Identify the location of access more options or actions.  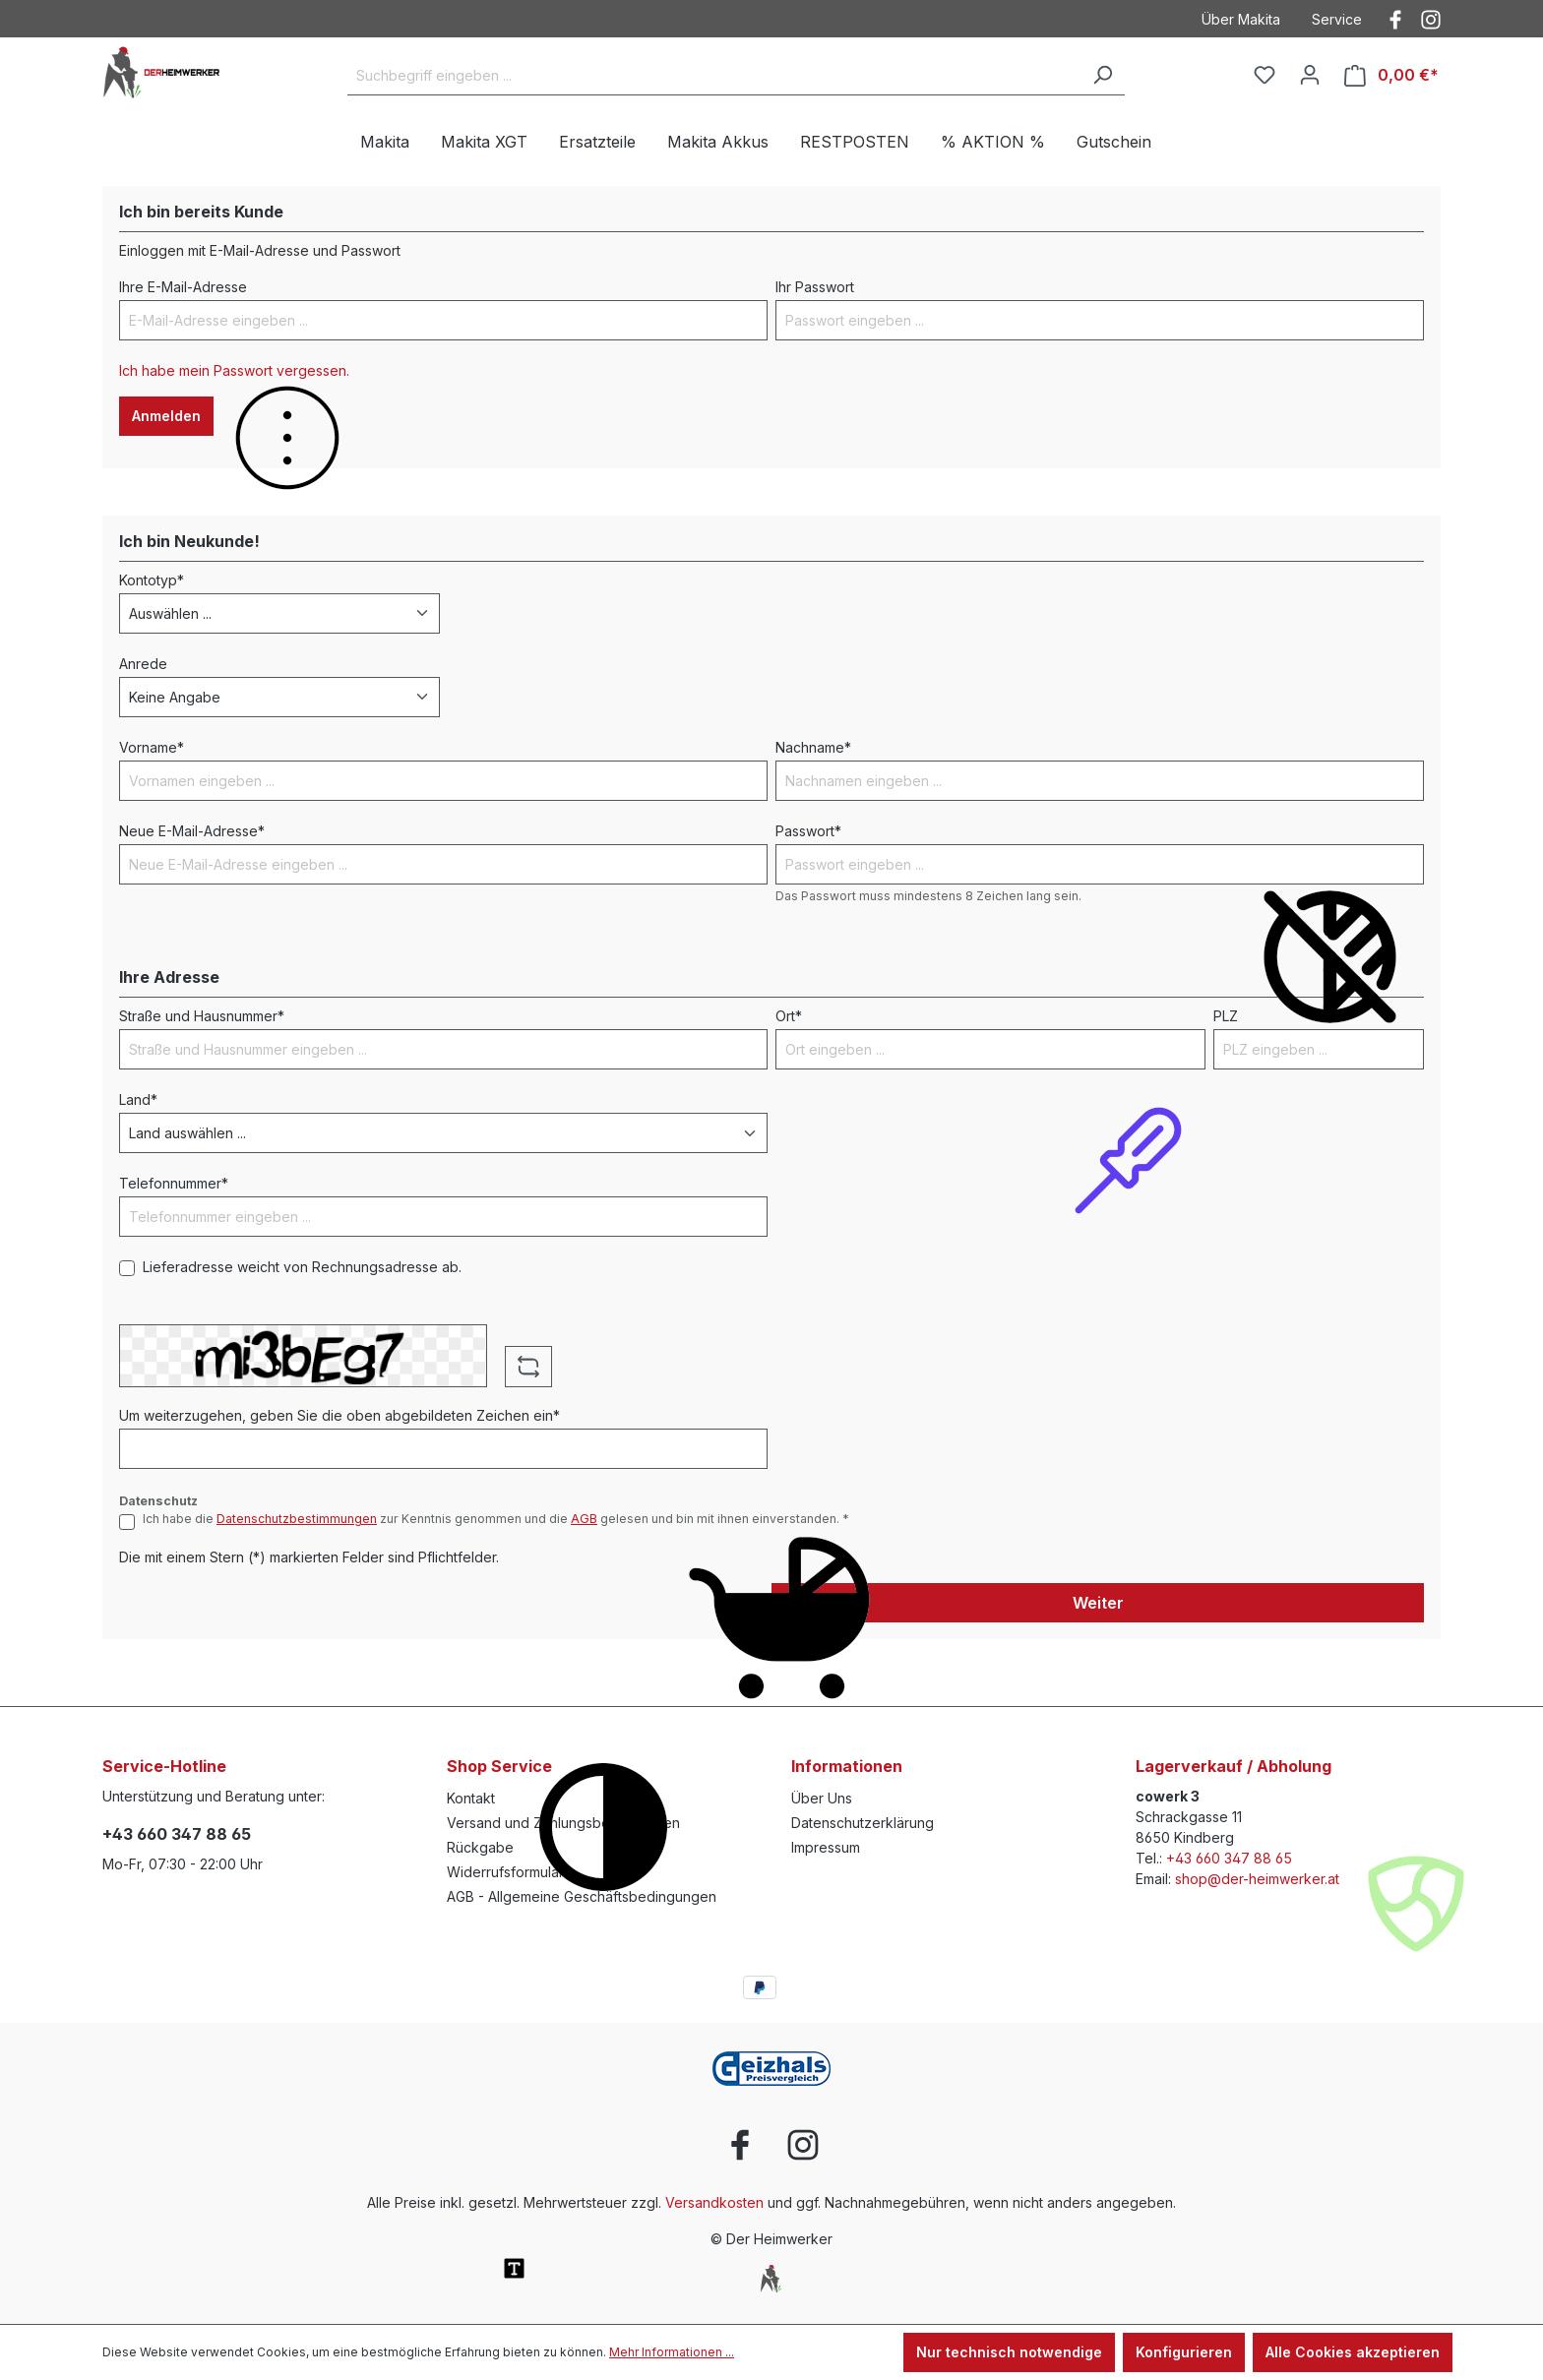
(287, 438).